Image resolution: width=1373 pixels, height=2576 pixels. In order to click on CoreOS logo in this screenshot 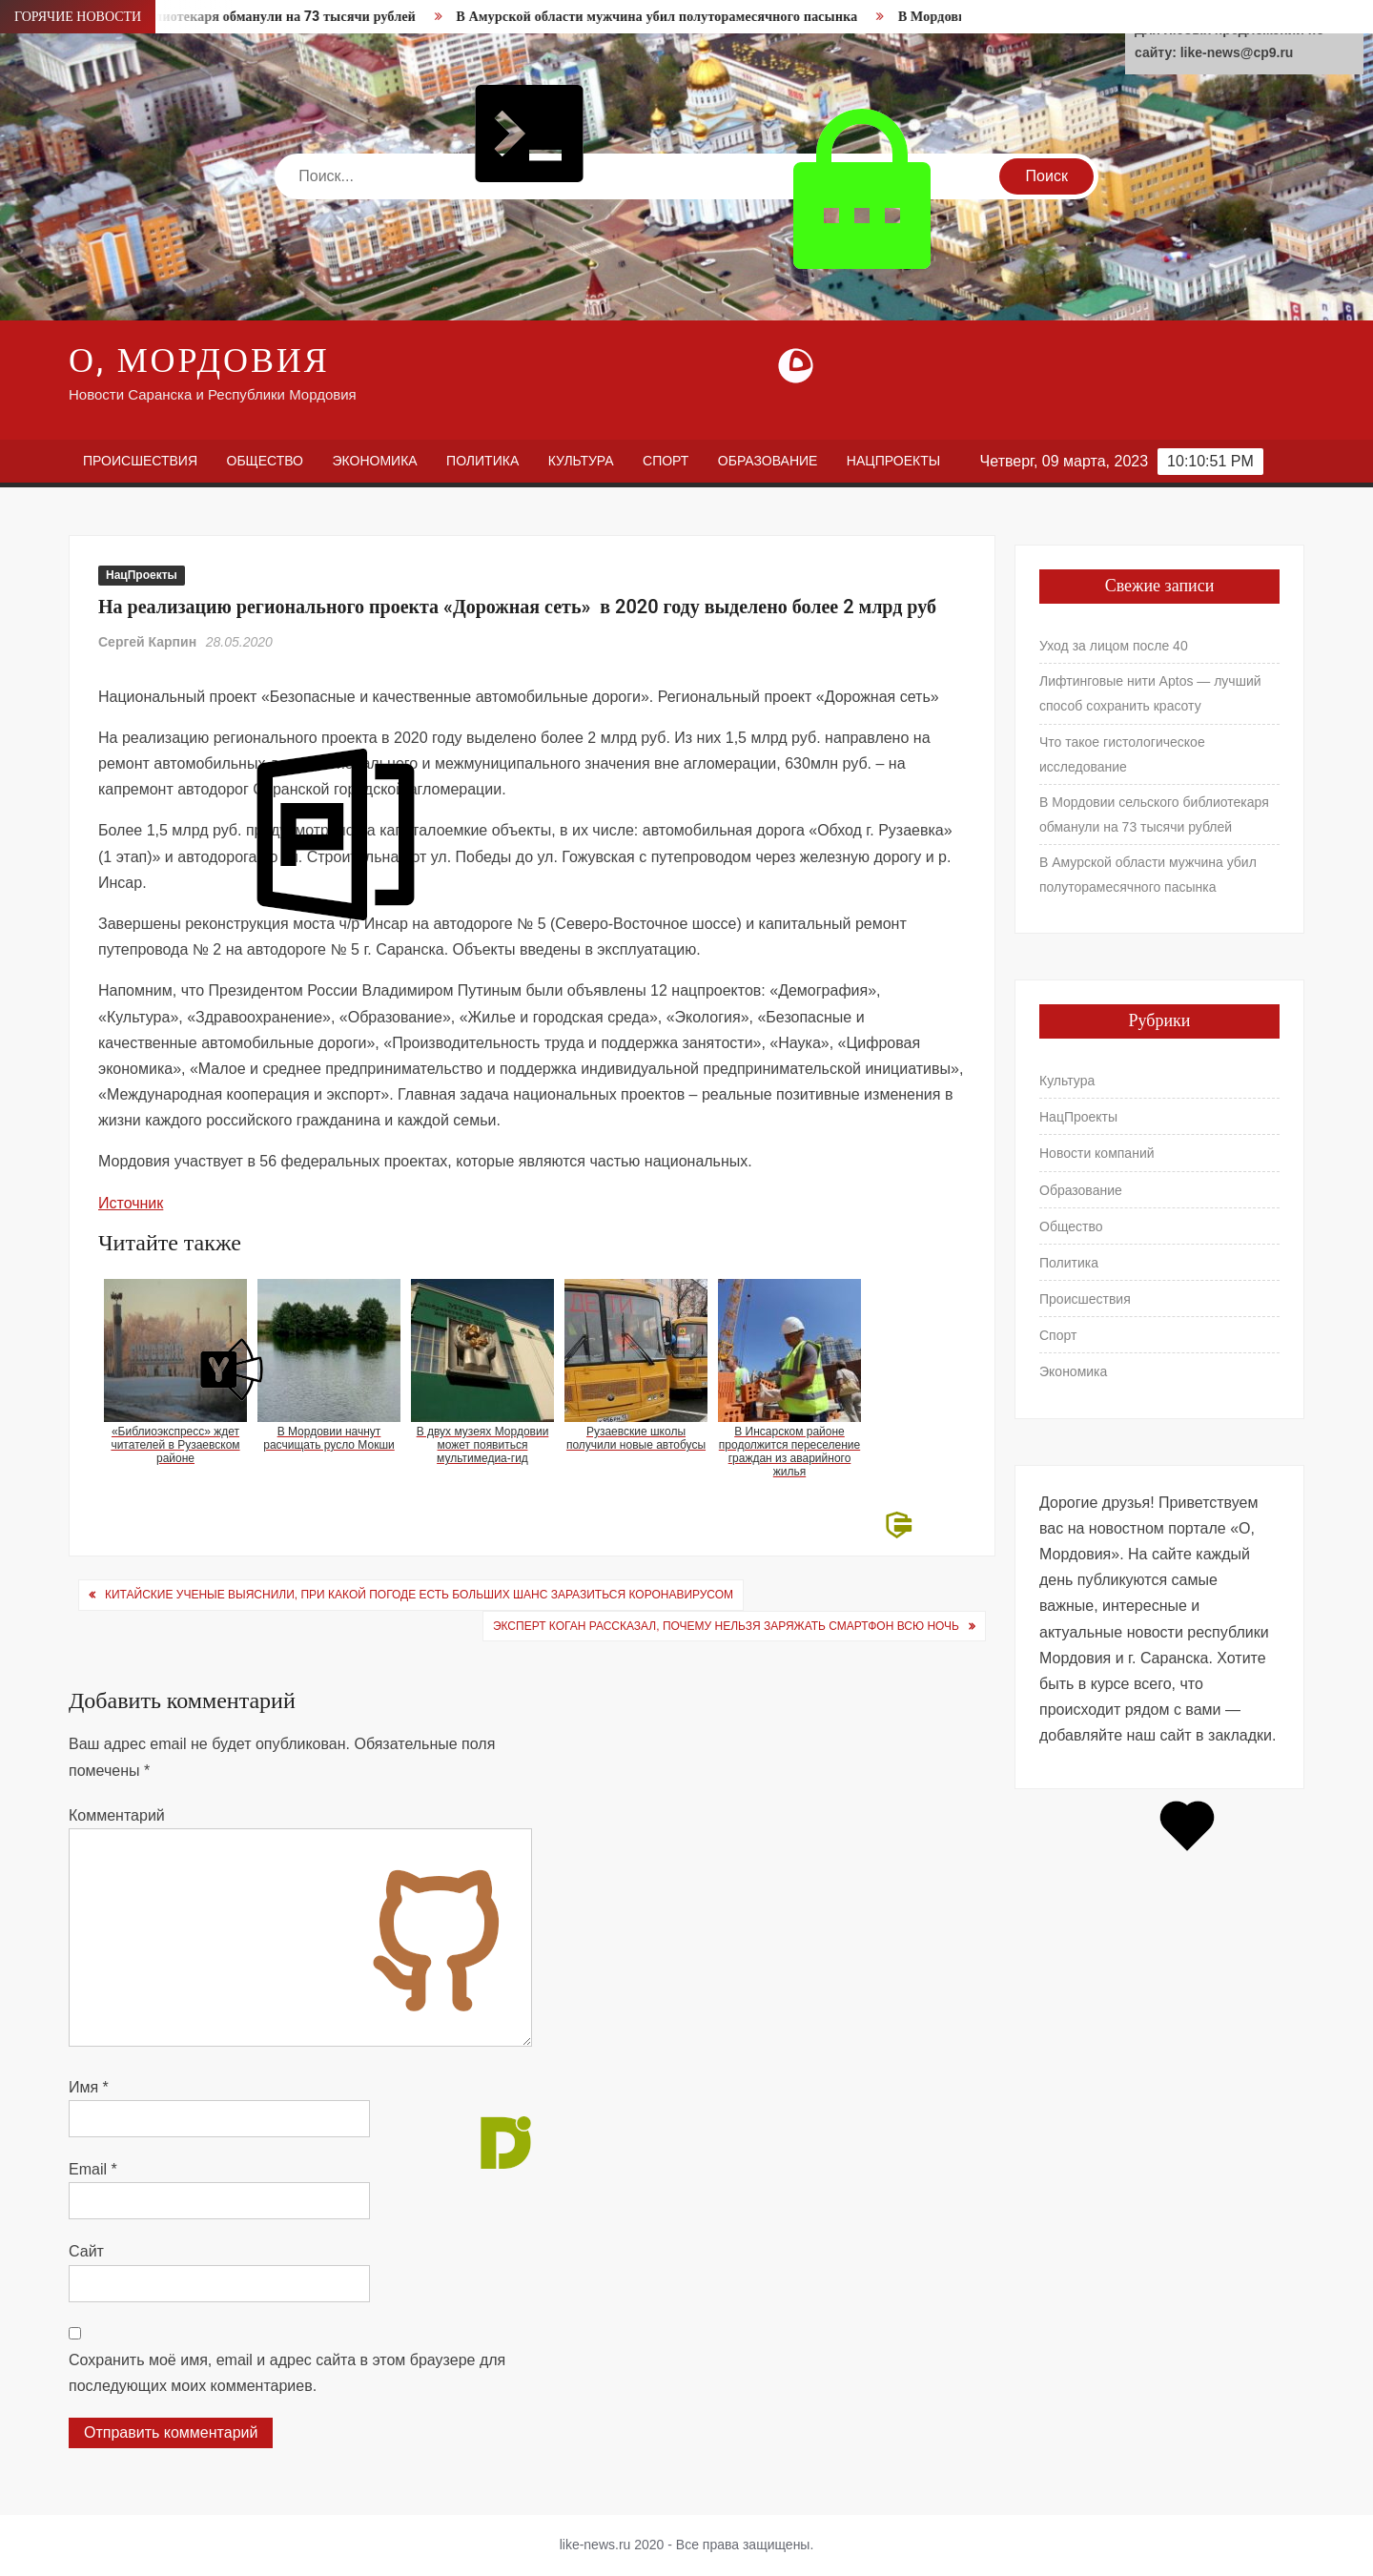, I will do `click(795, 365)`.